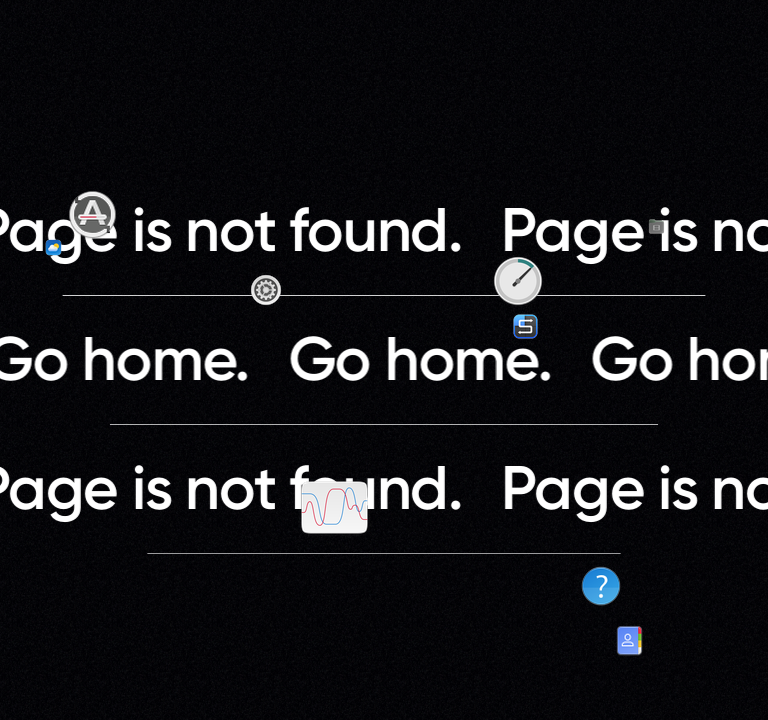 The width and height of the screenshot is (768, 720). Describe the element at coordinates (656, 226) in the screenshot. I see `open your videos folder` at that location.